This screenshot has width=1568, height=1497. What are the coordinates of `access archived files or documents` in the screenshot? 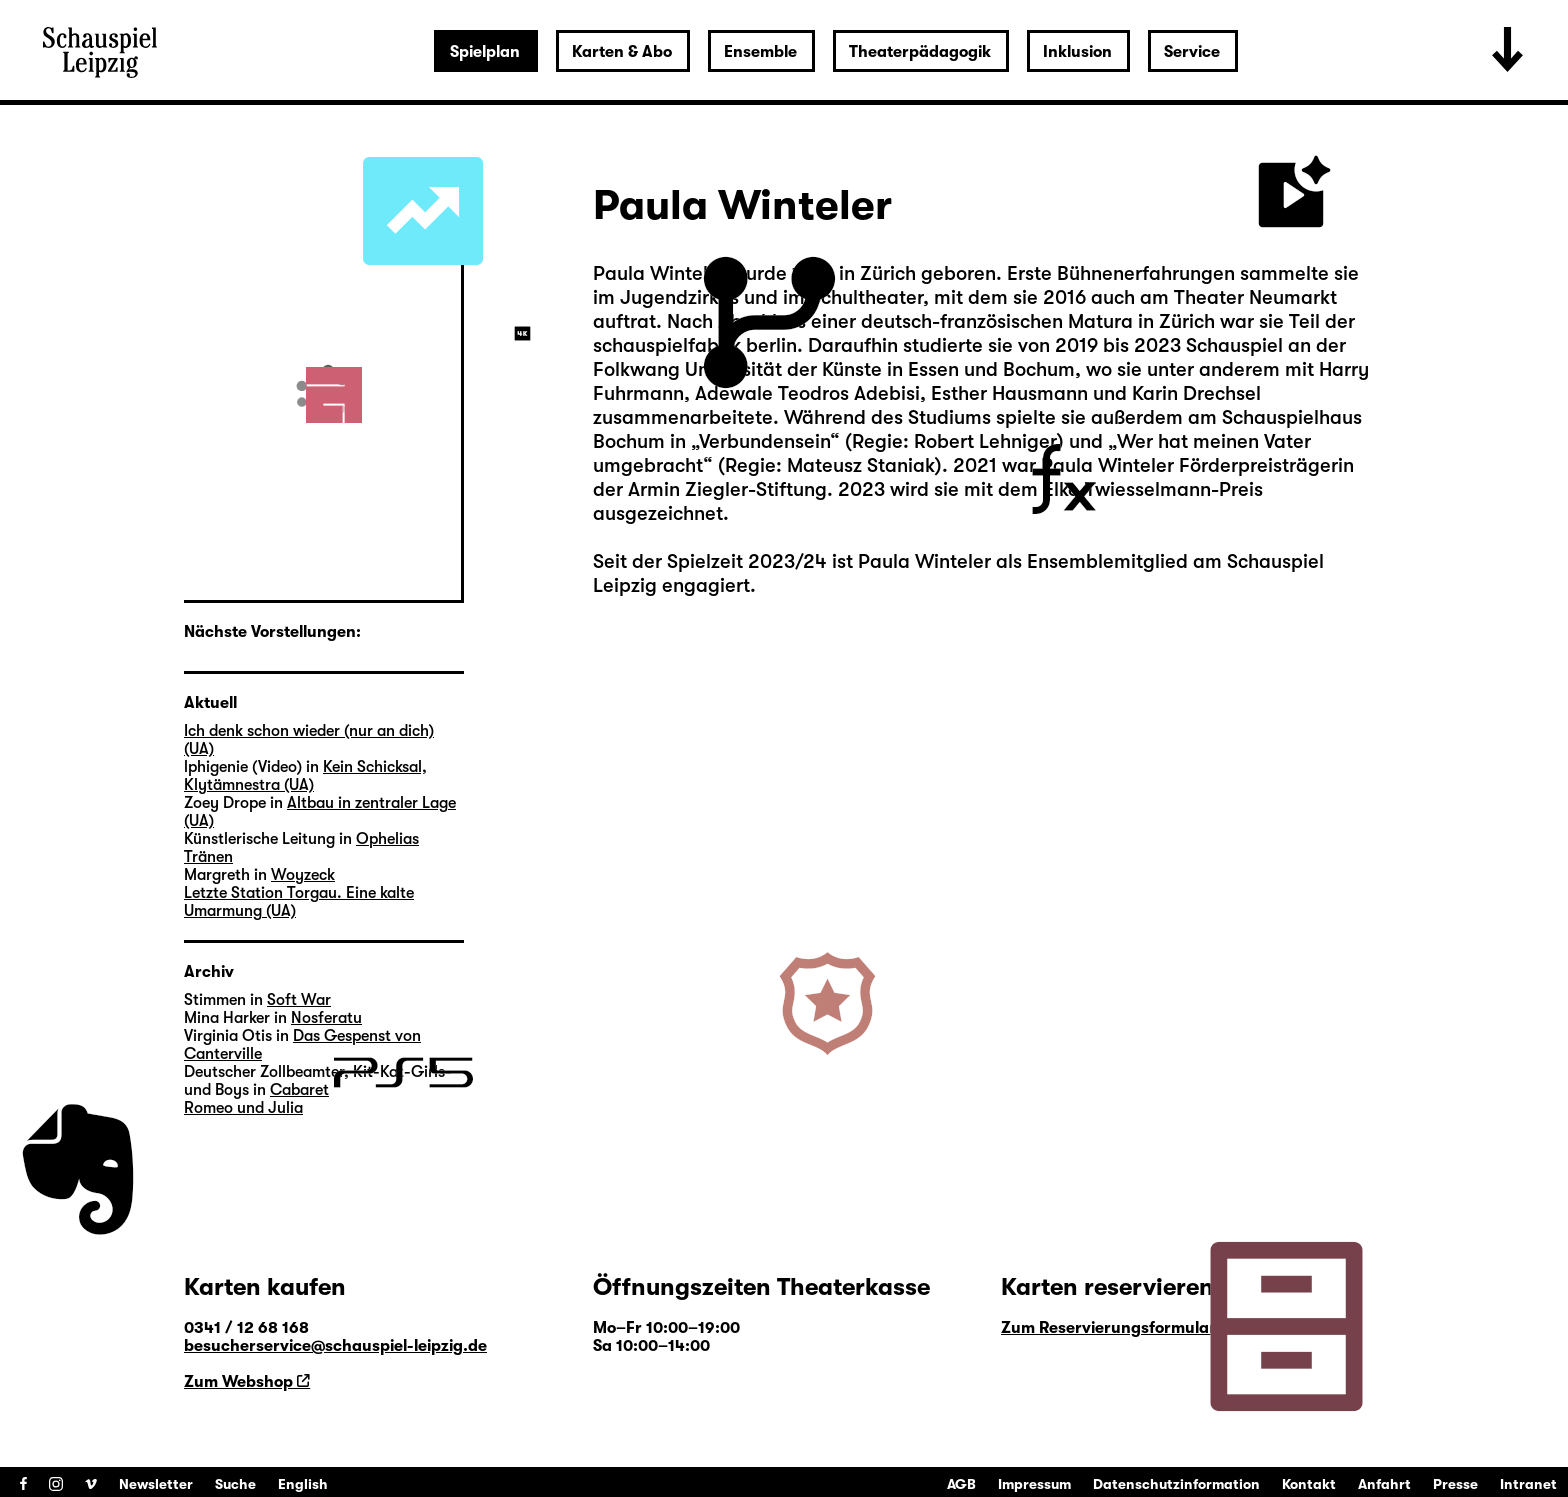 It's located at (1286, 1326).